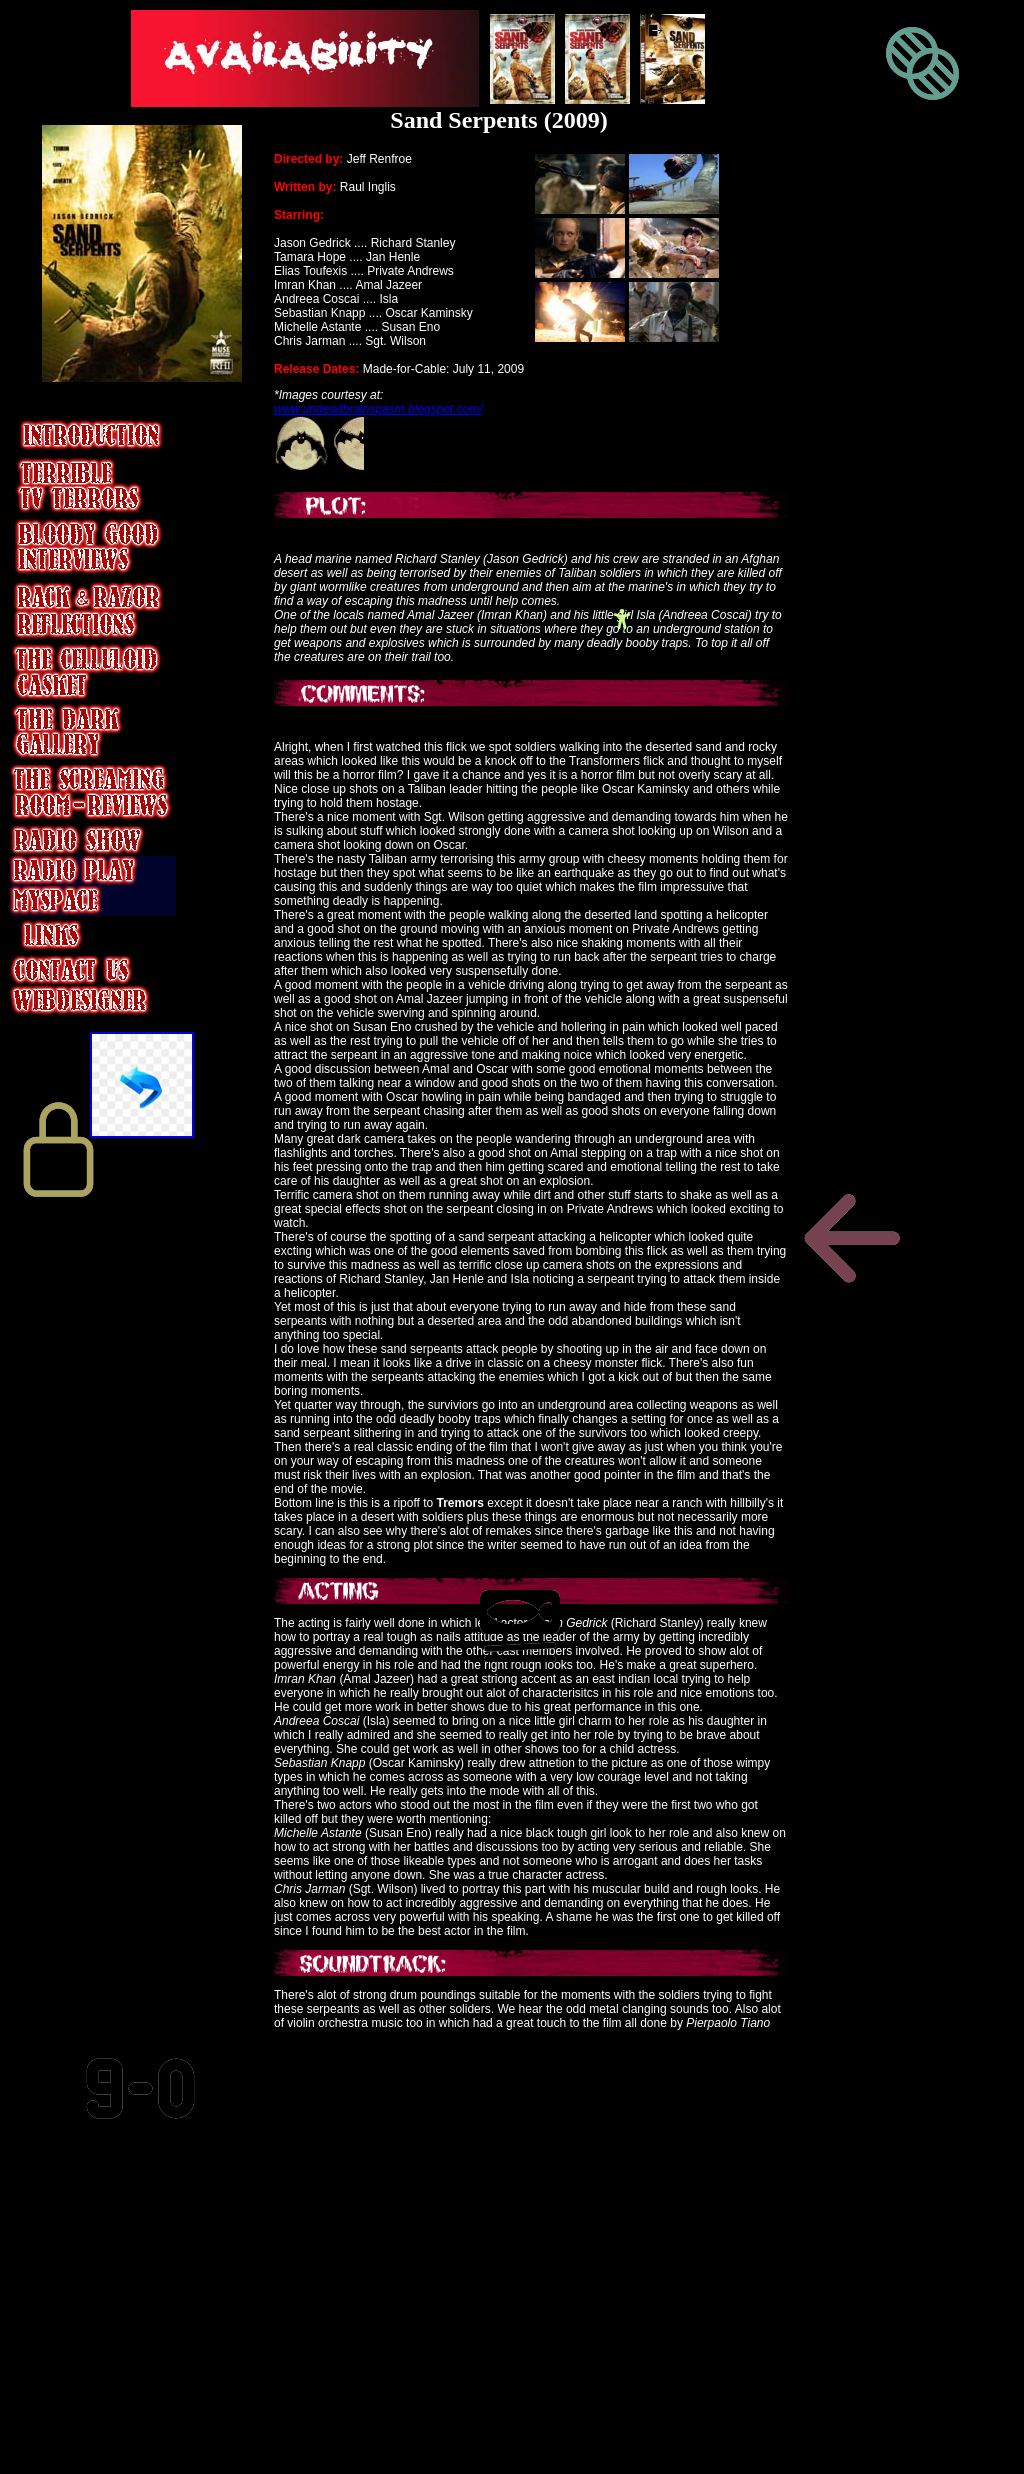 The height and width of the screenshot is (2474, 1024). I want to click on go back to the previous page, so click(855, 1240).